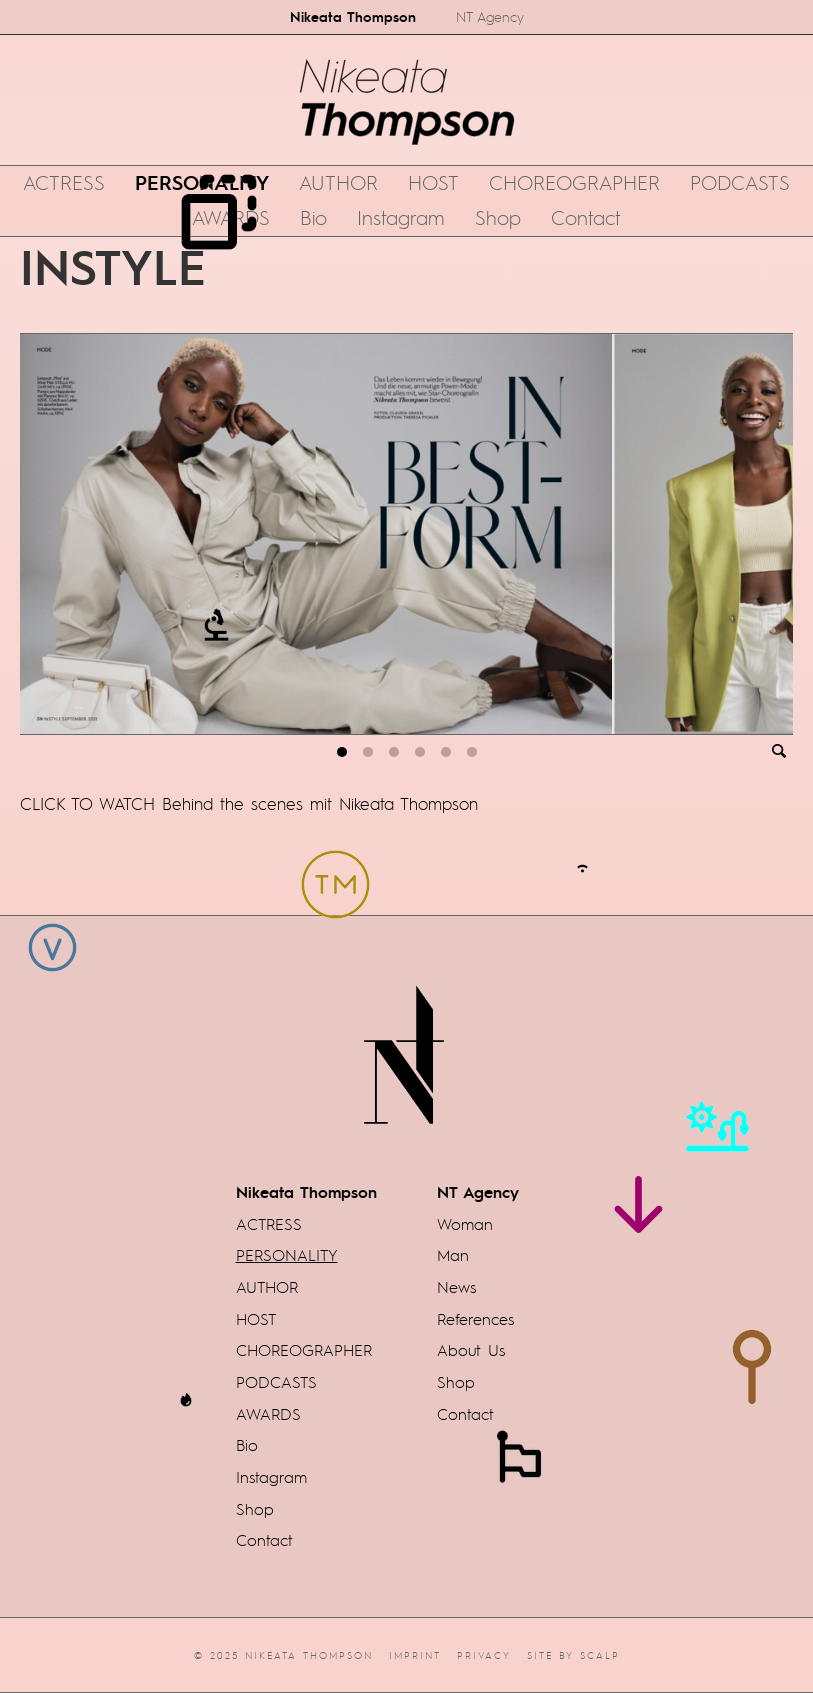  I want to click on indicates drought or dry weather conditions, so click(717, 1126).